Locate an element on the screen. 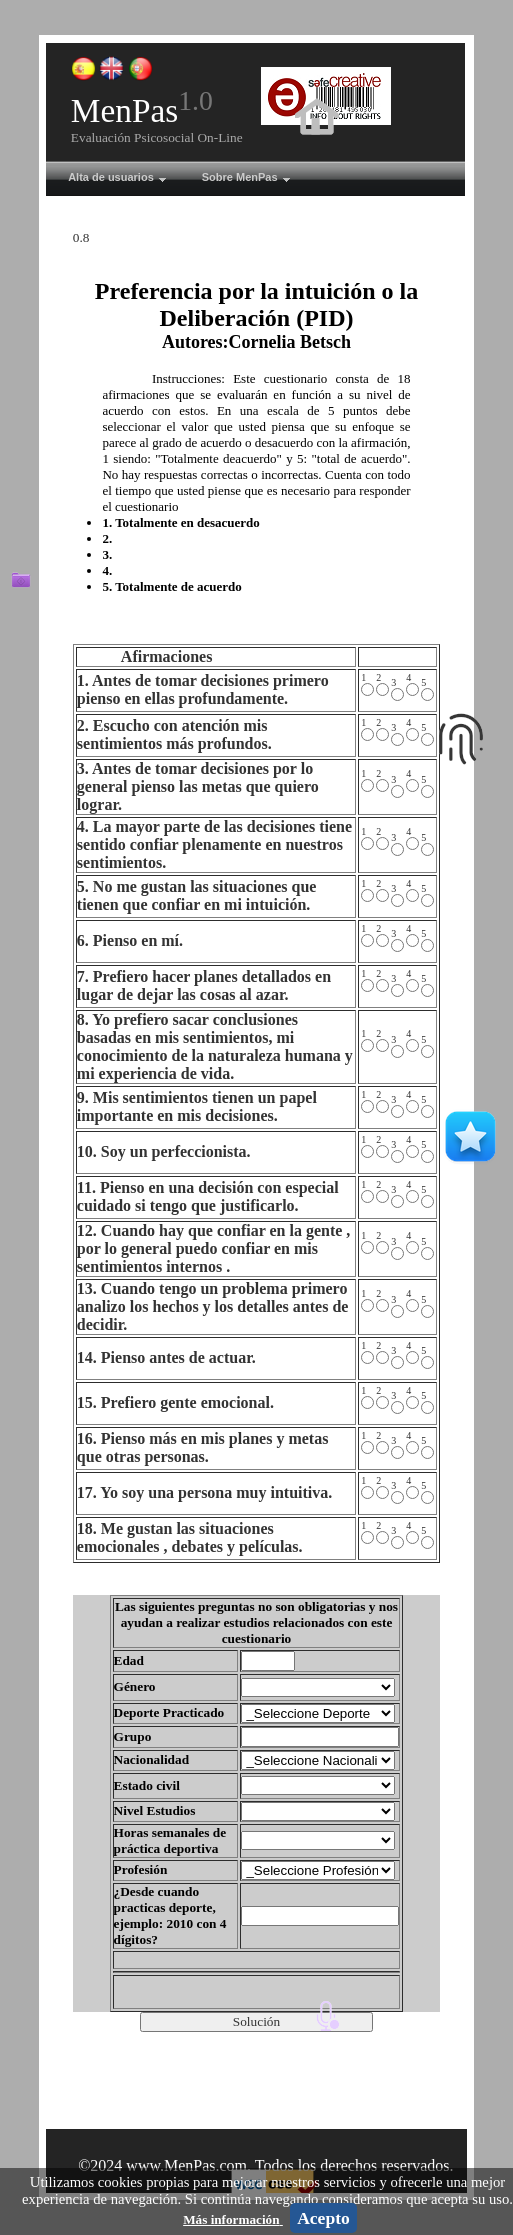  access public or shared folder is located at coordinates (21, 580).